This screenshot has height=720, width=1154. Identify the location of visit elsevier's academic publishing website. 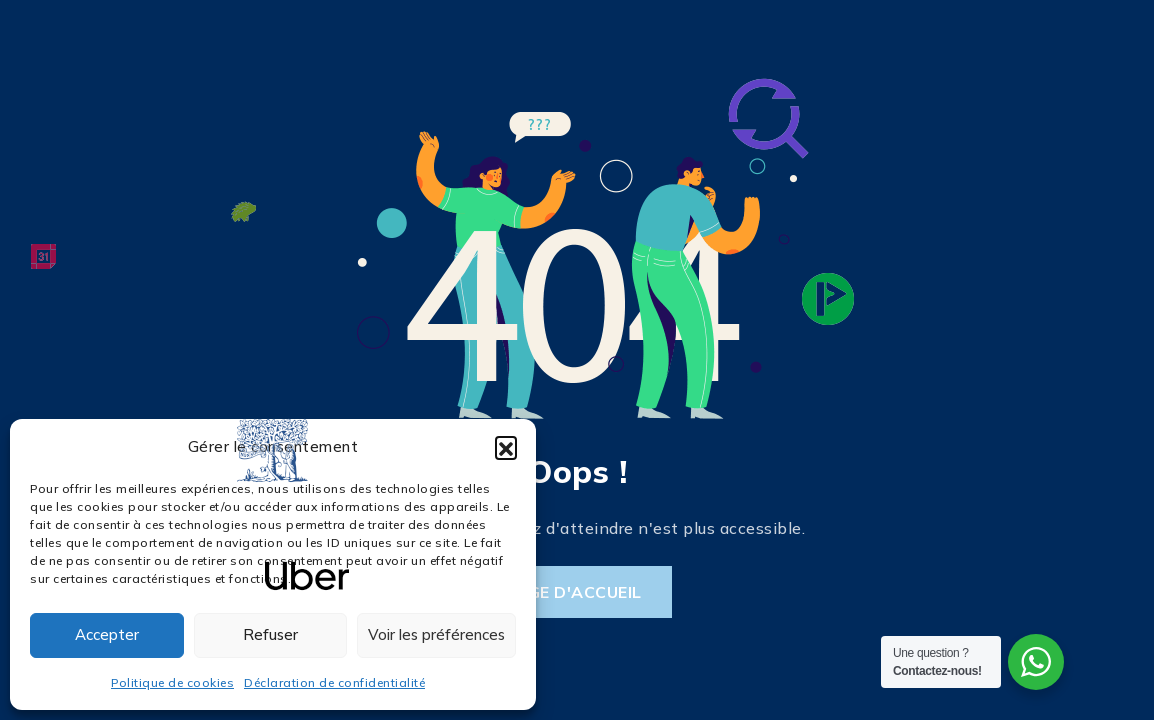
(272, 450).